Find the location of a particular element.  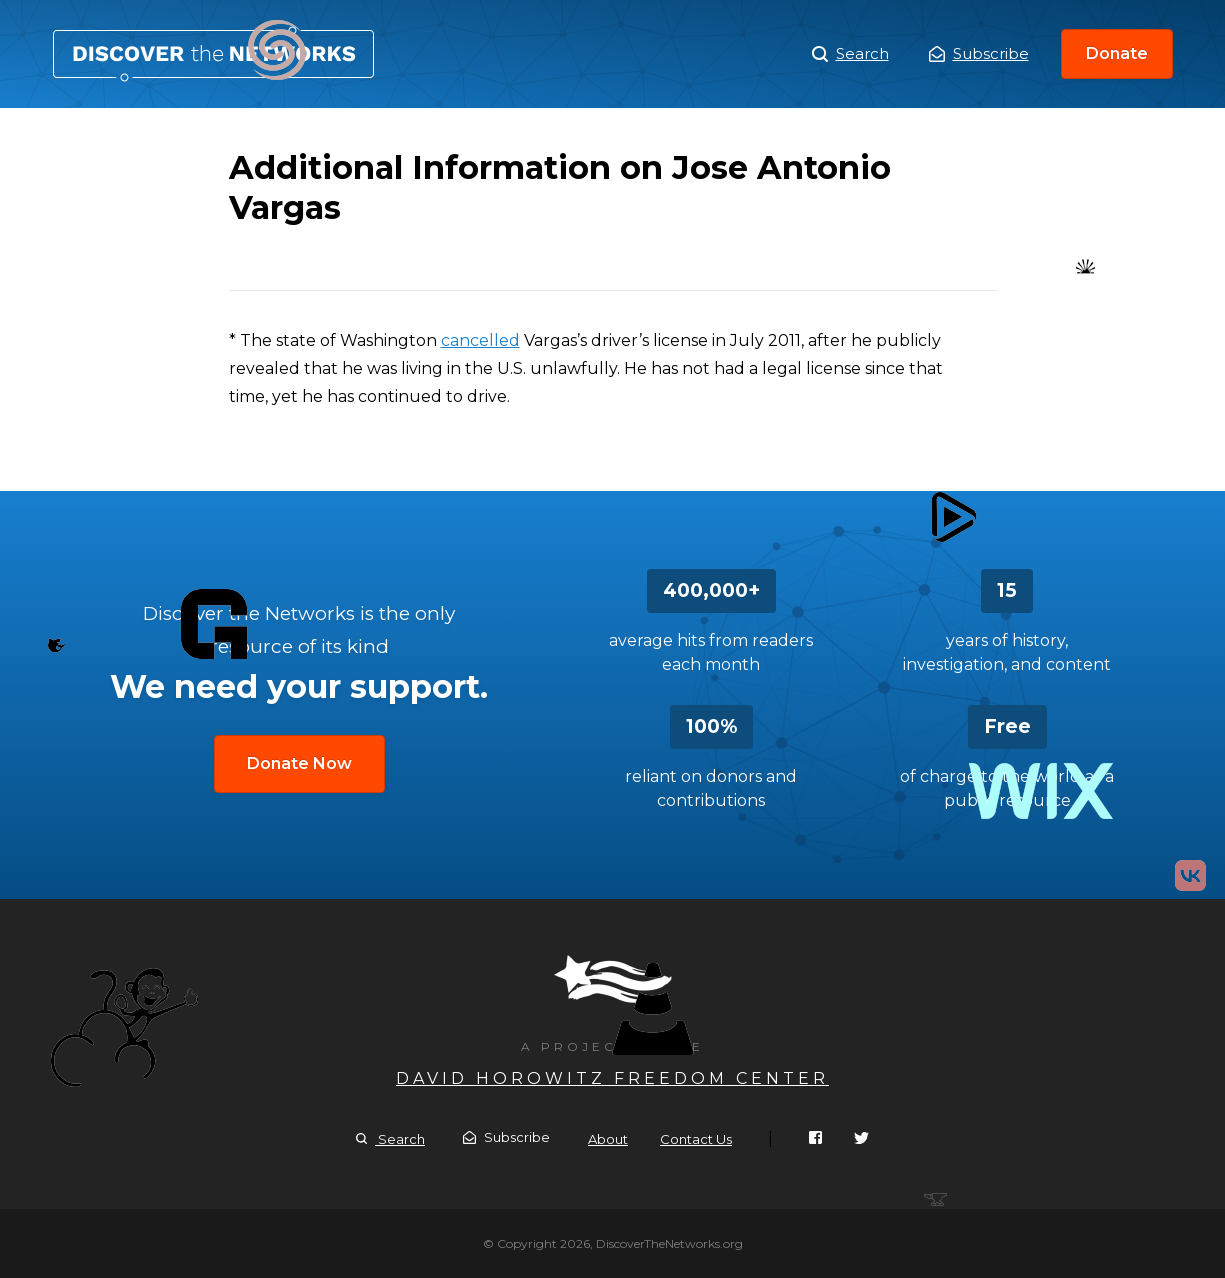

freenas open-source storage software logo is located at coordinates (56, 645).